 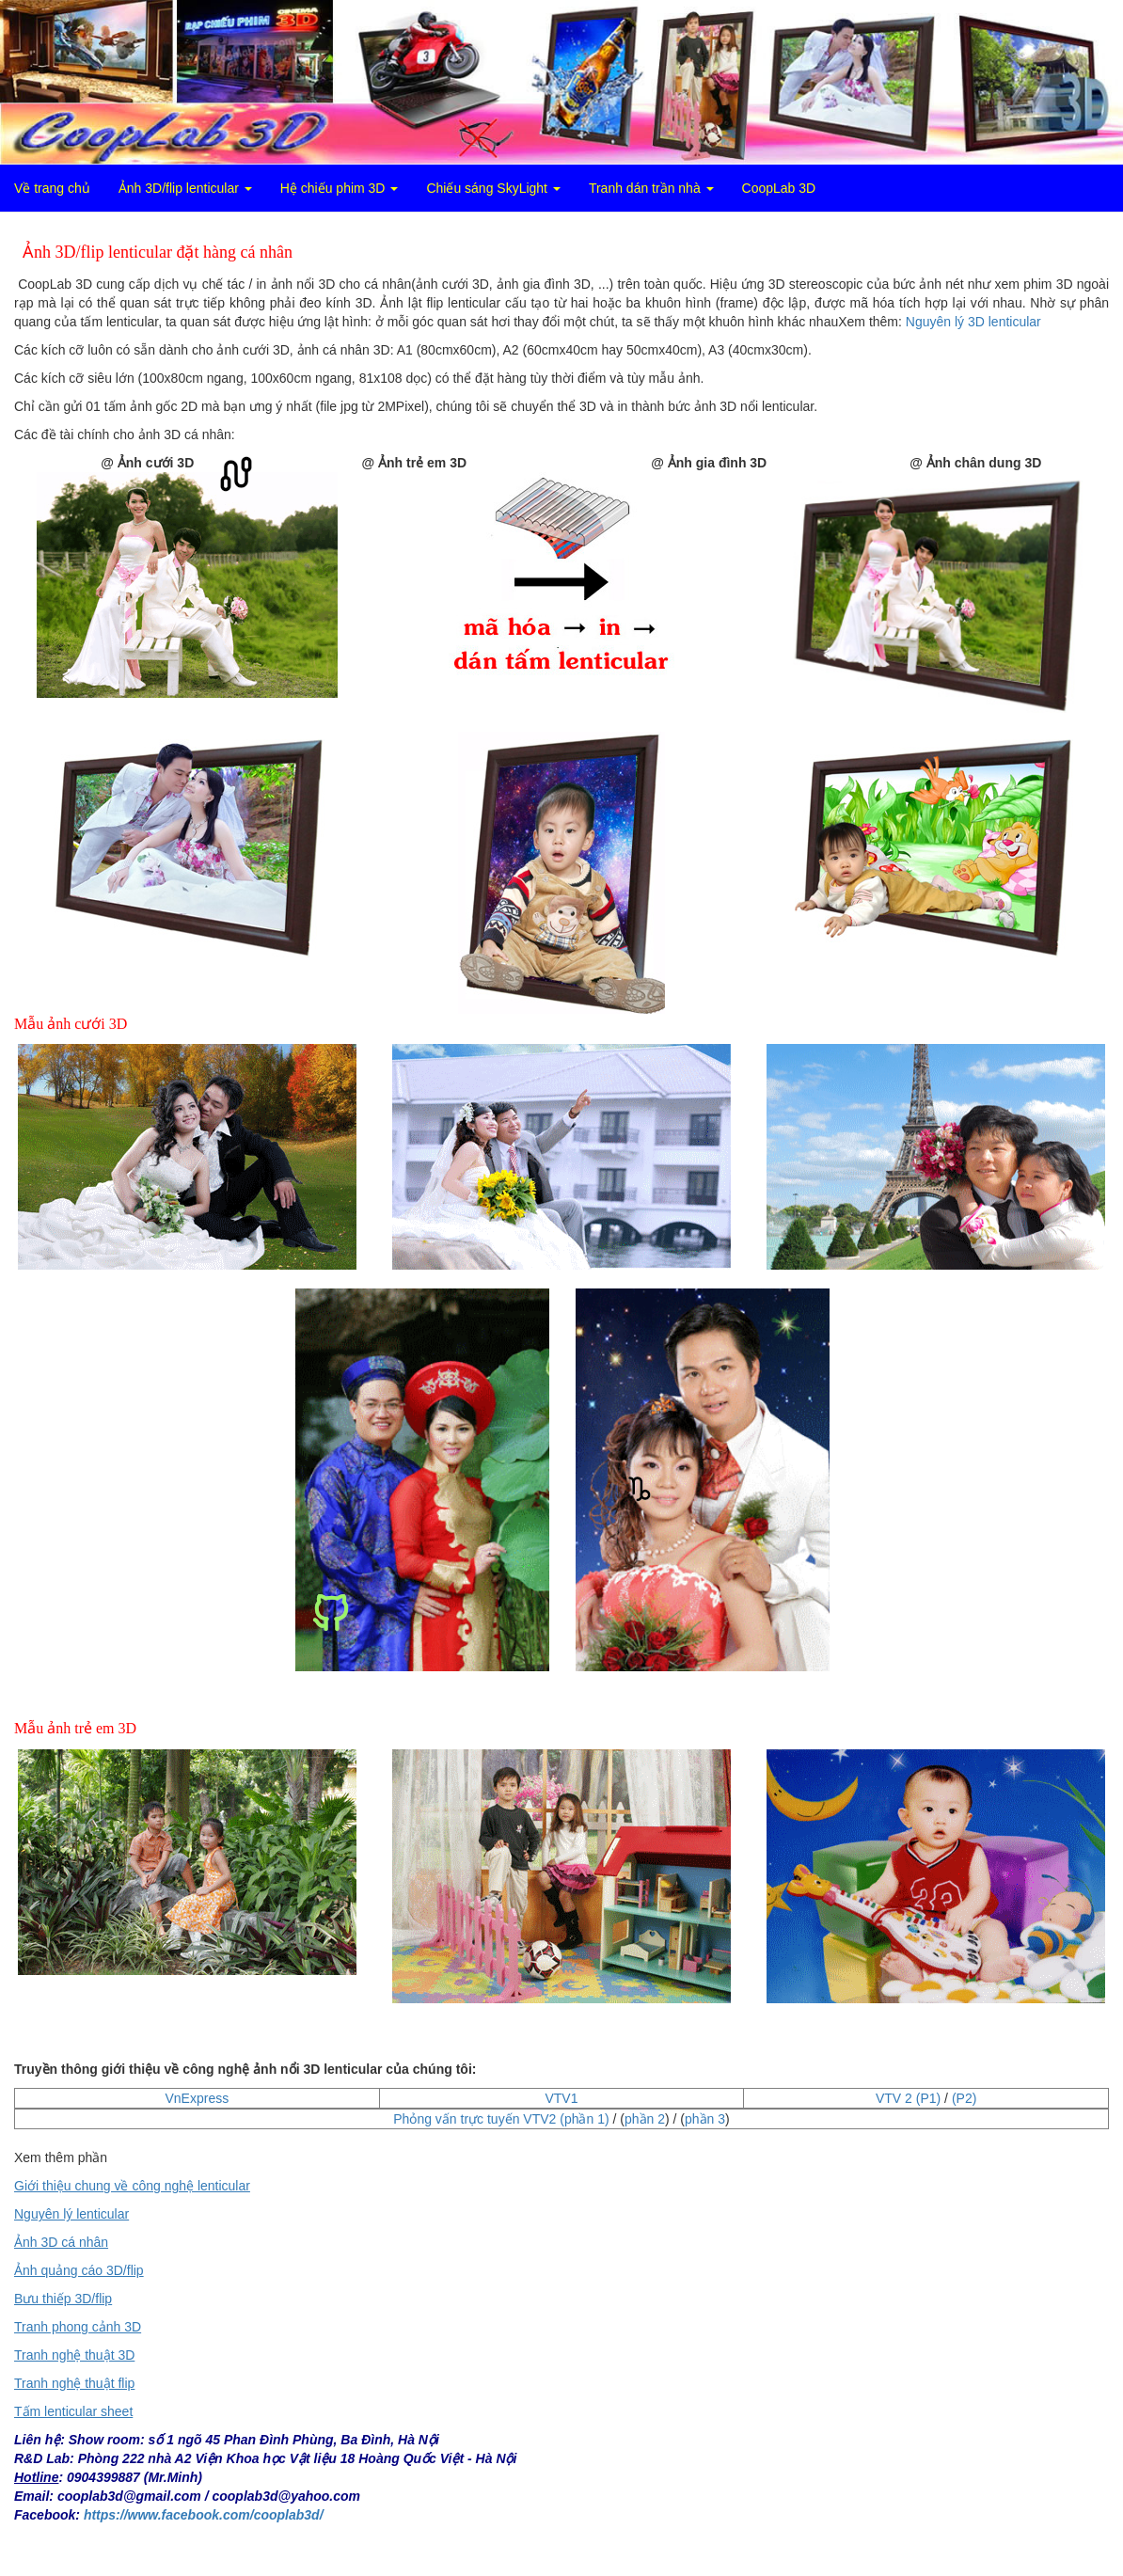 What do you see at coordinates (236, 474) in the screenshot?
I see `access jump rope workout or exercise` at bounding box center [236, 474].